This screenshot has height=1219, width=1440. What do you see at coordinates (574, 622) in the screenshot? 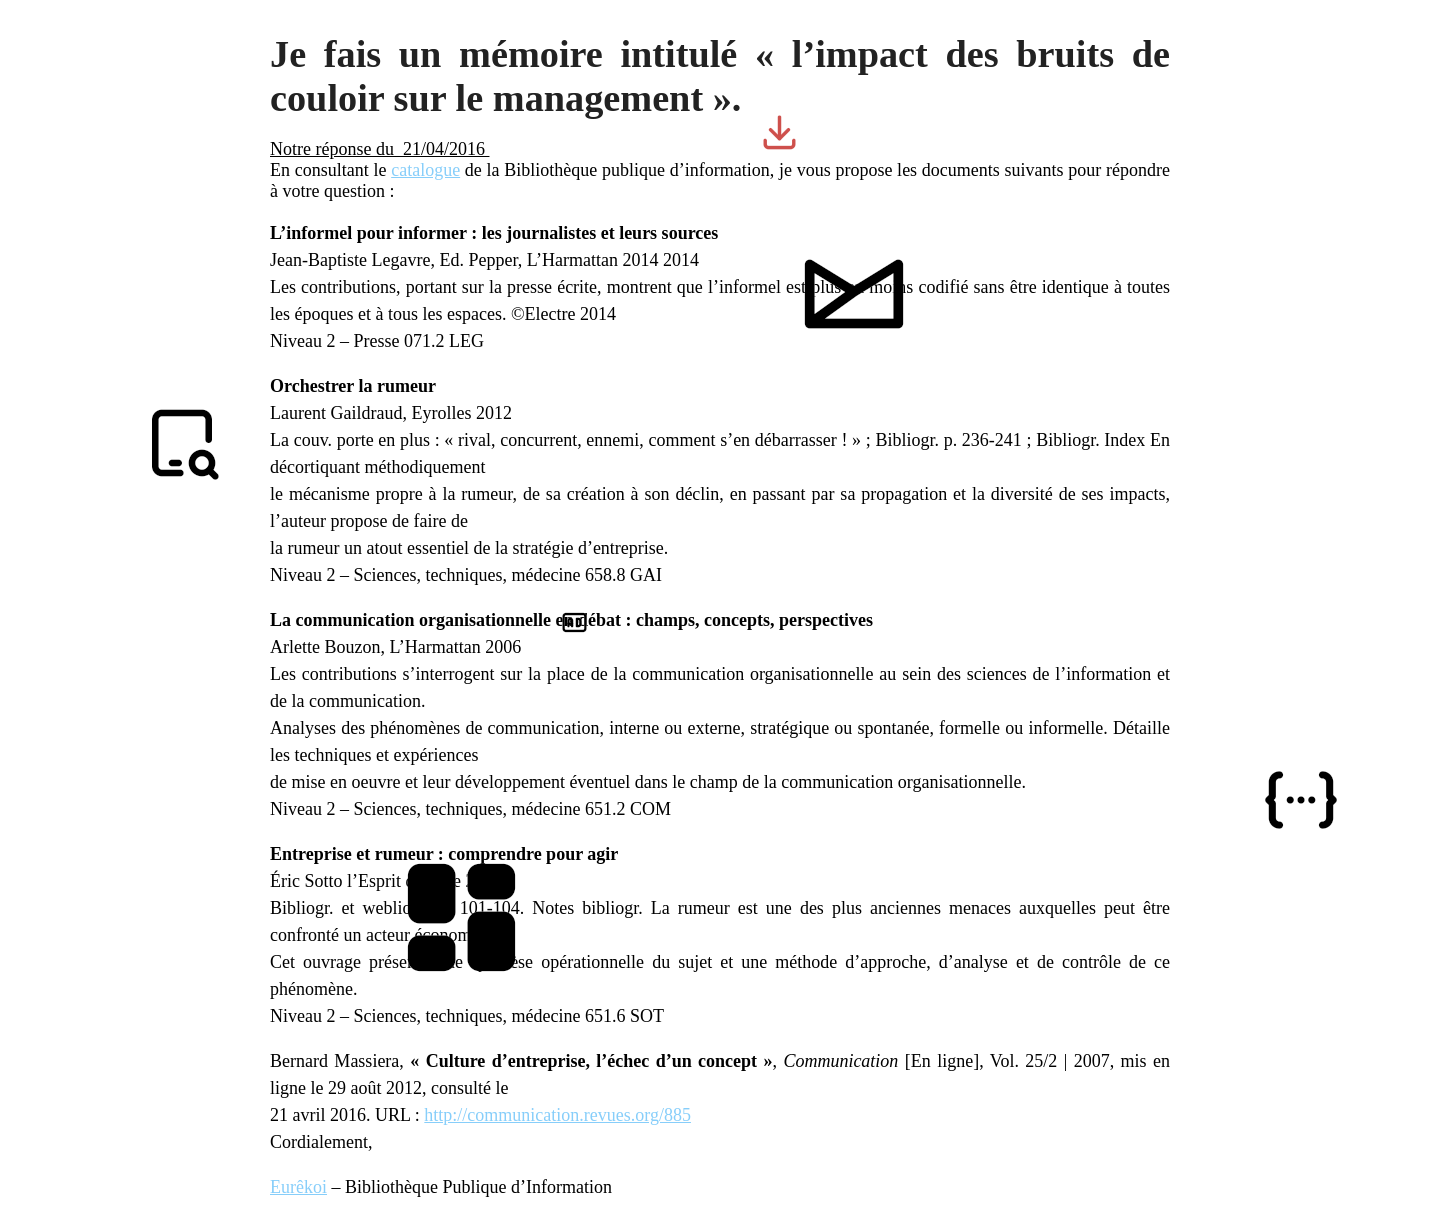
I see `indicates sponsored or advertisement content` at bounding box center [574, 622].